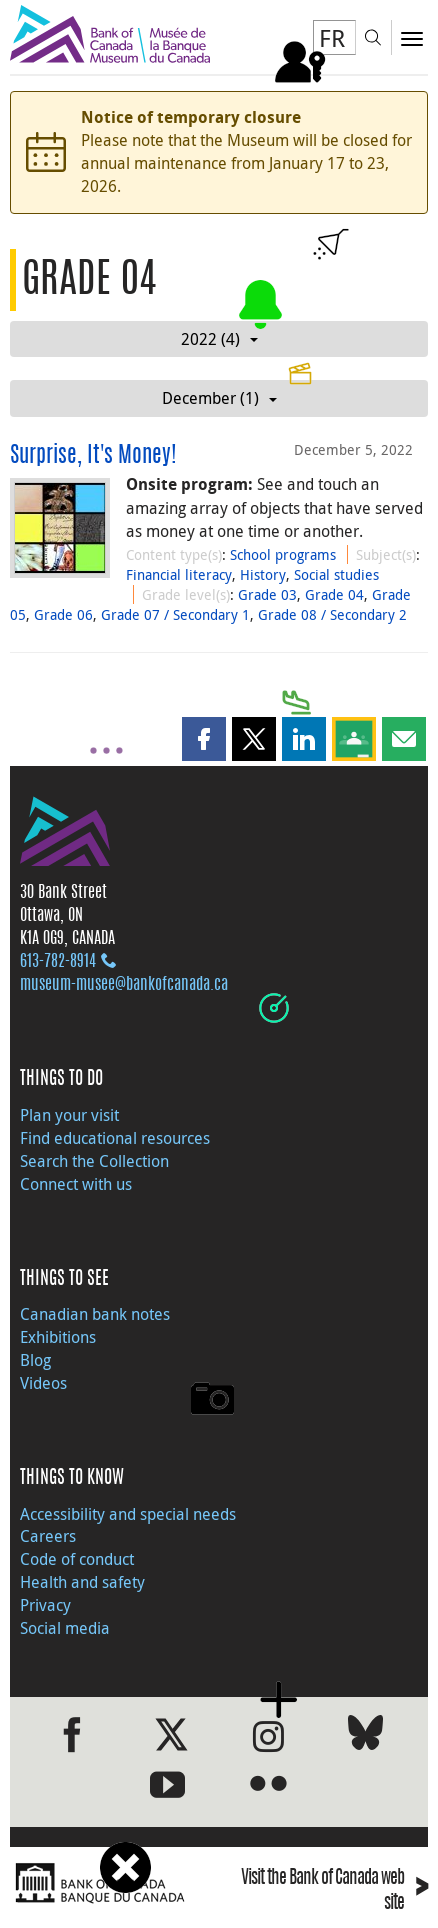 The width and height of the screenshot is (438, 1928). I want to click on view notifications, so click(260, 304).